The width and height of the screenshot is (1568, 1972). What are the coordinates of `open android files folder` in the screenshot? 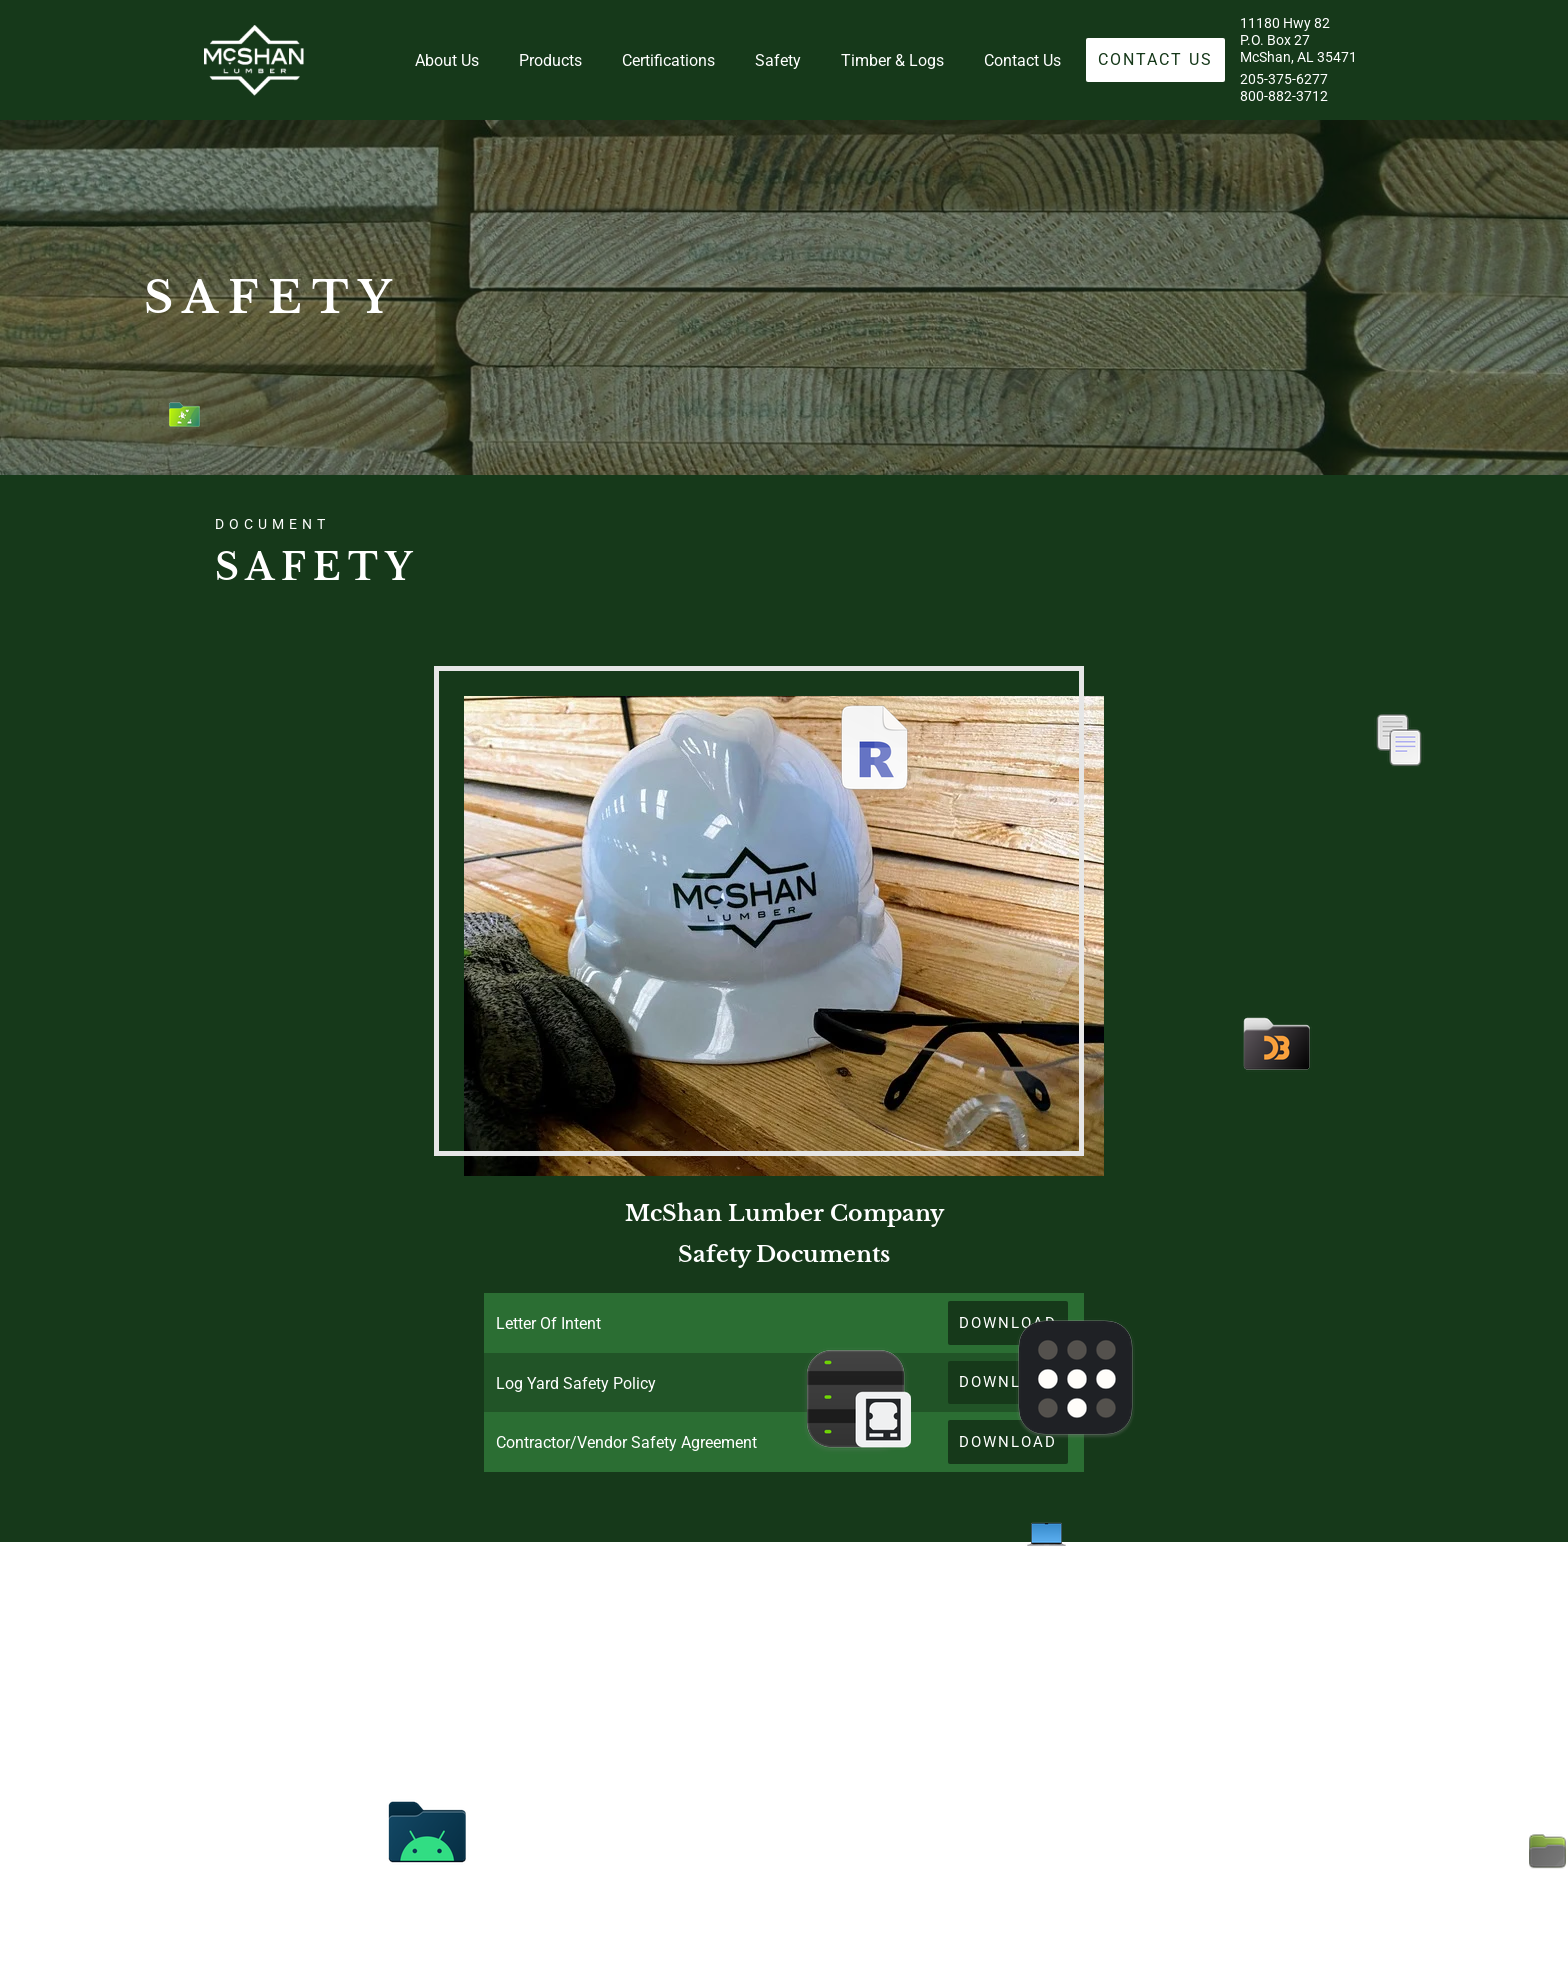 It's located at (427, 1834).